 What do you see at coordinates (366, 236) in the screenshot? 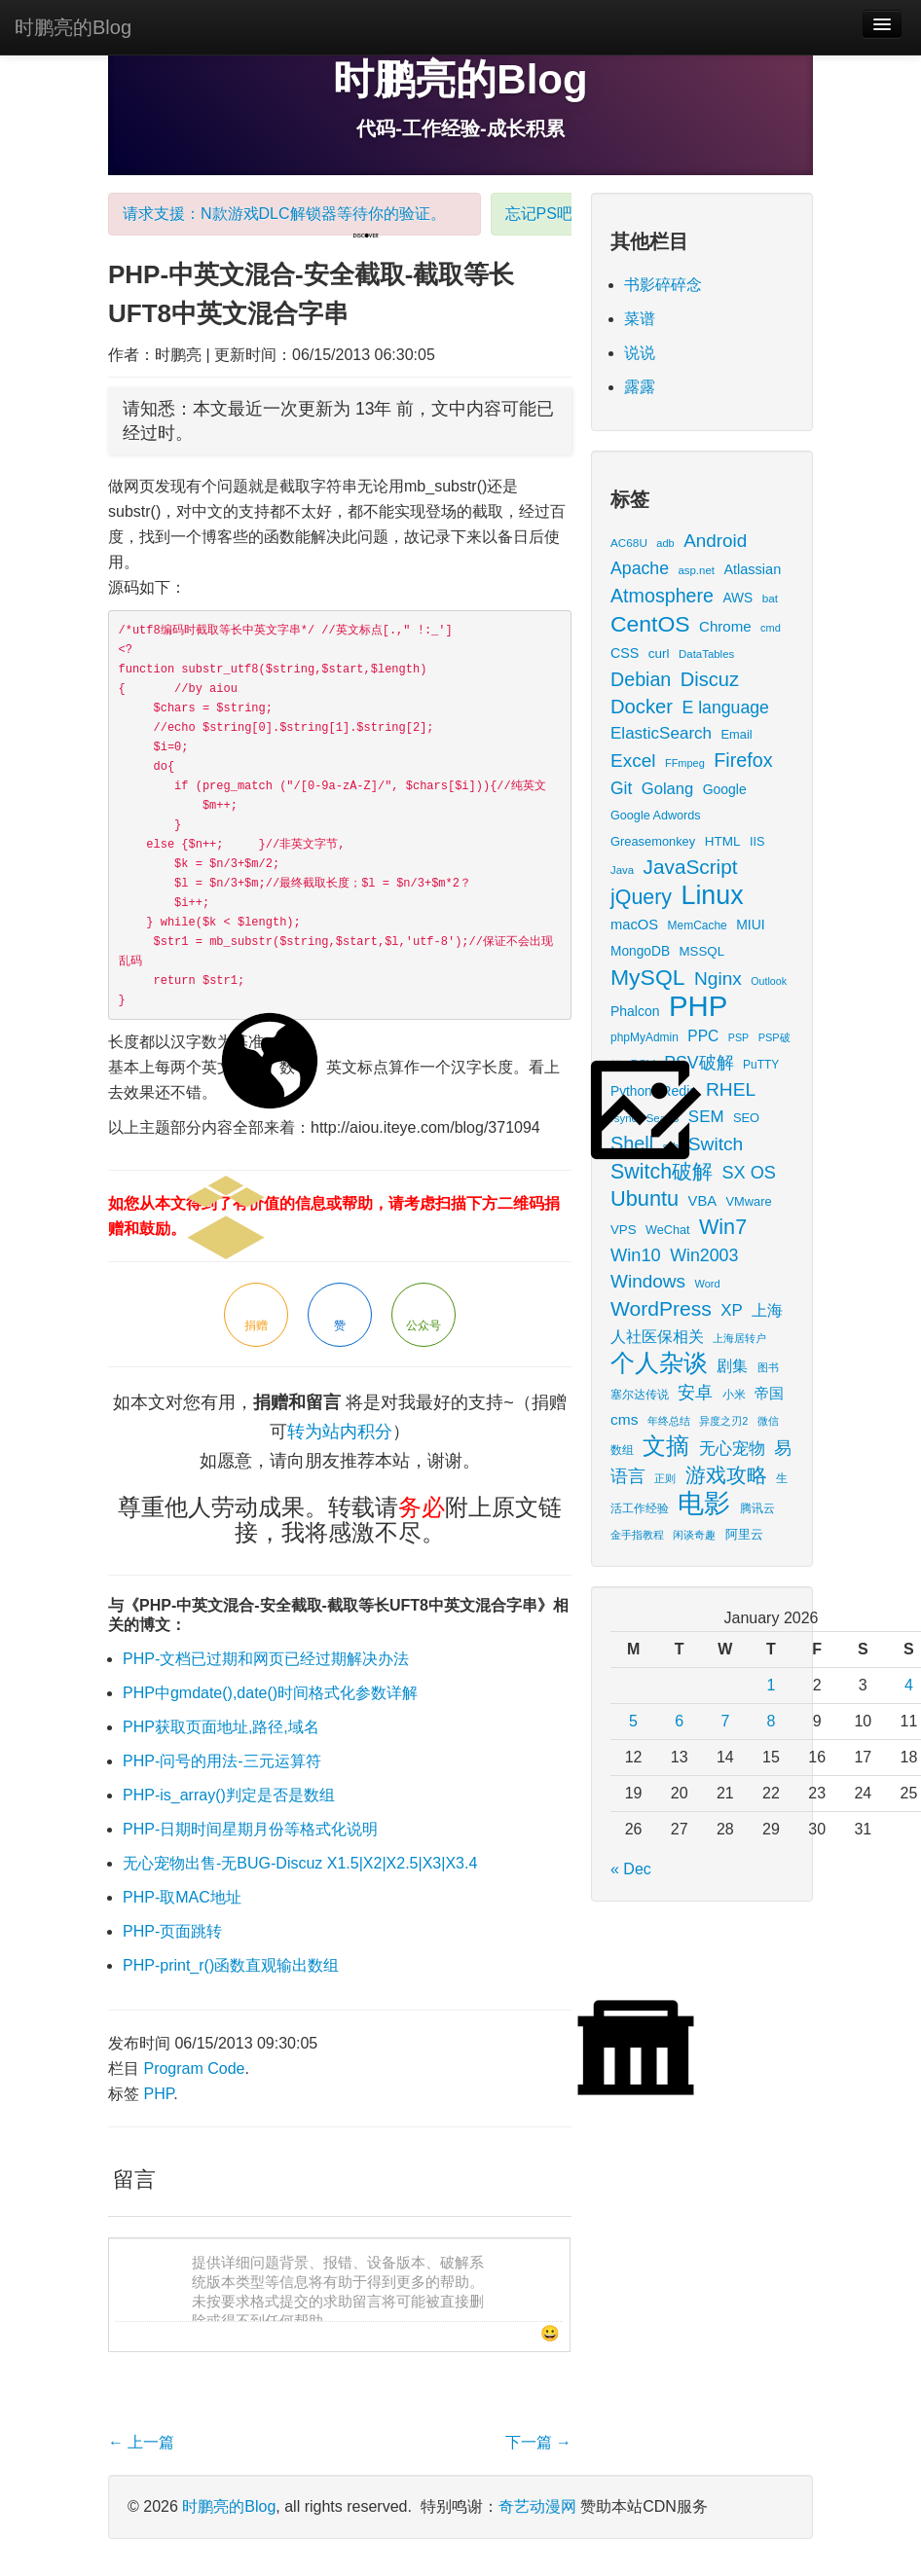
I see `pay with Discover card` at bounding box center [366, 236].